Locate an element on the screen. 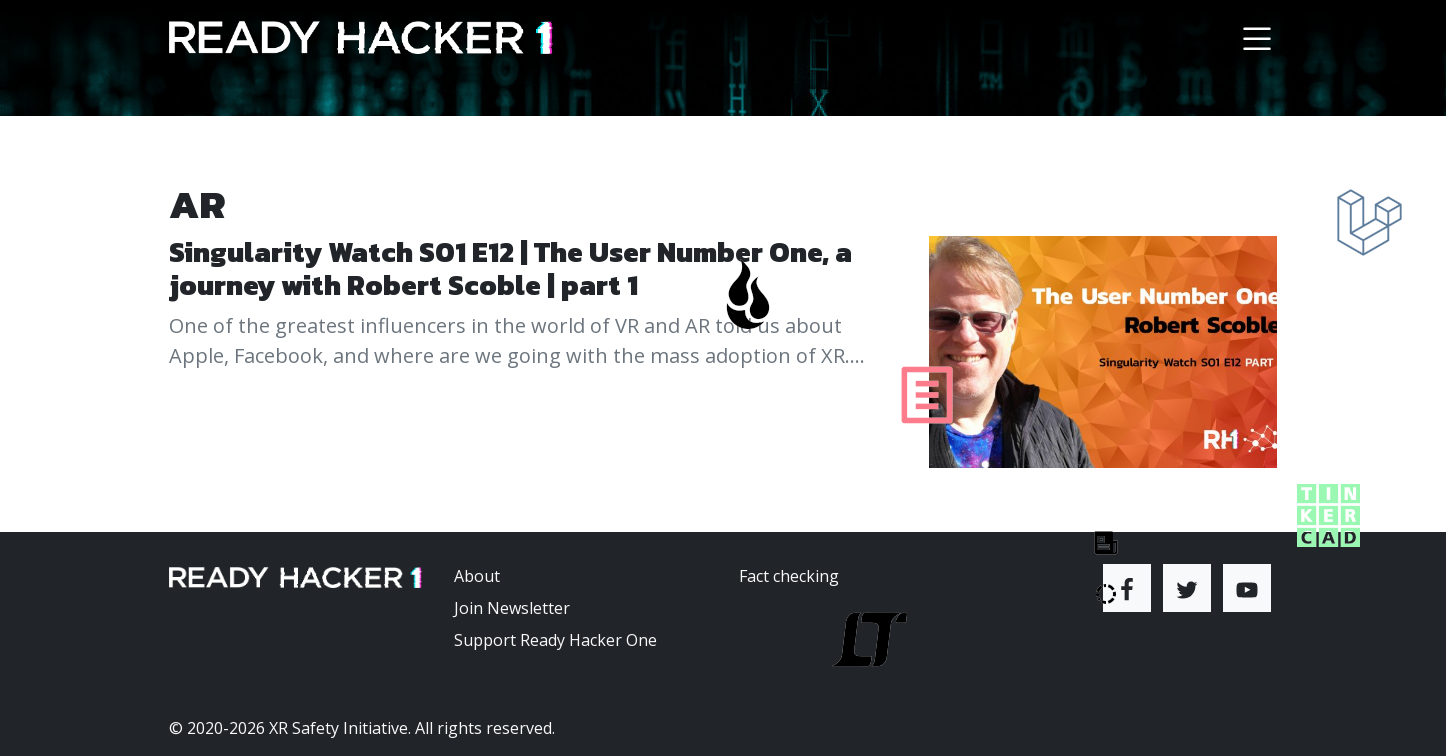 The height and width of the screenshot is (756, 1446). link to codacy code quality platform is located at coordinates (1106, 594).